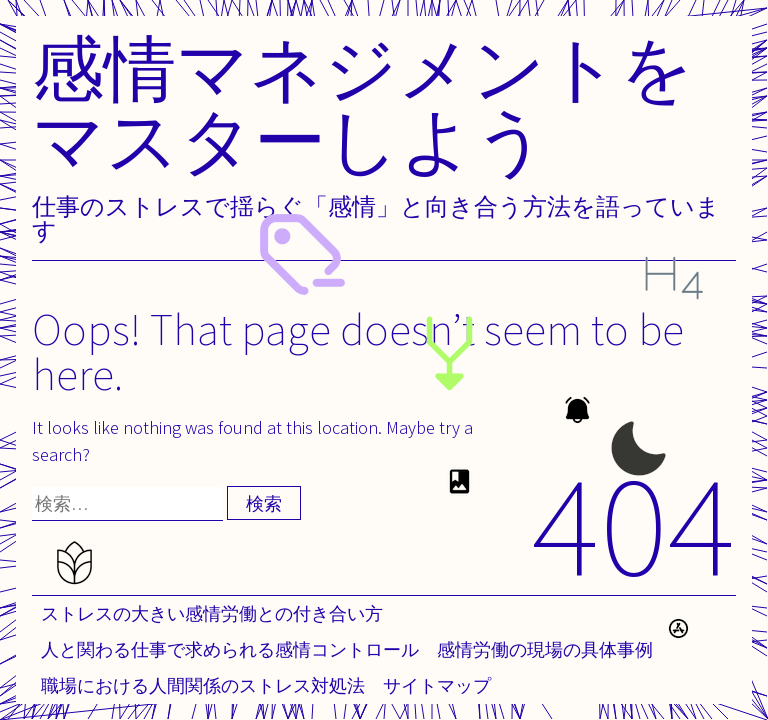 Image resolution: width=768 pixels, height=720 pixels. Describe the element at coordinates (74, 563) in the screenshot. I see `indicates grain or wheat content in food items` at that location.